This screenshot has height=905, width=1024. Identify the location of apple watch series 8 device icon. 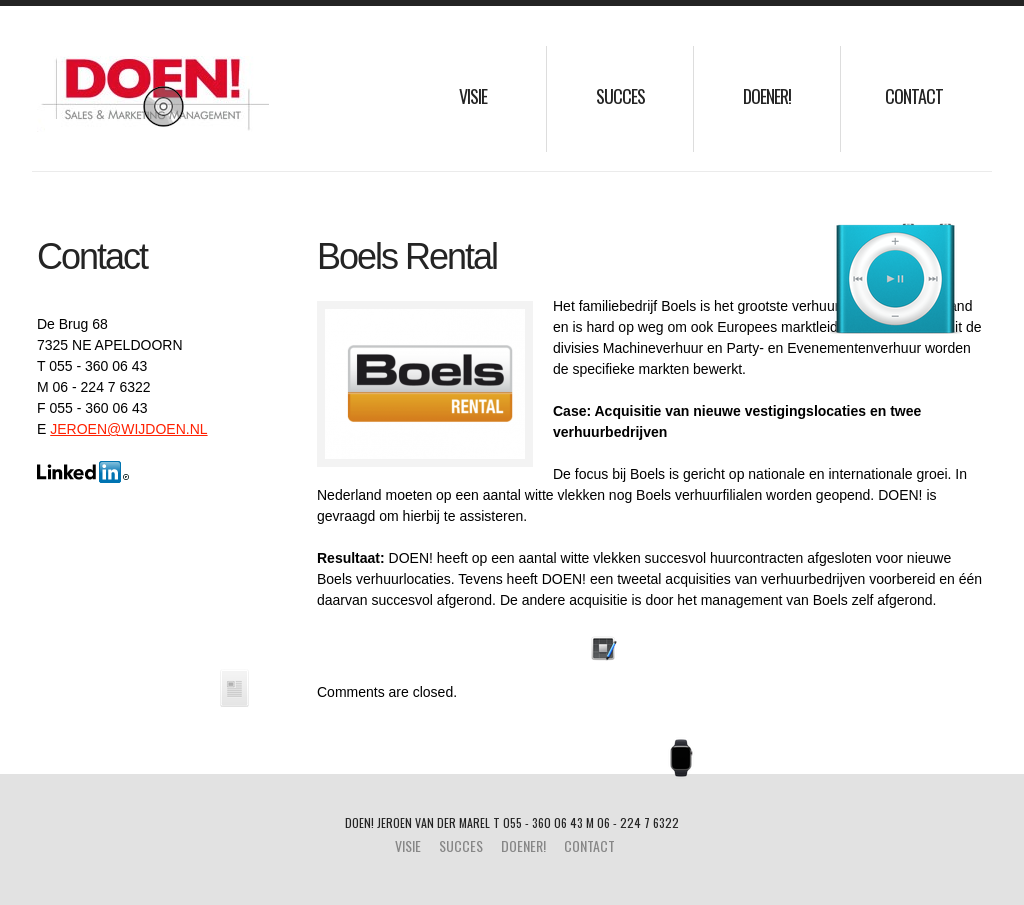
(681, 758).